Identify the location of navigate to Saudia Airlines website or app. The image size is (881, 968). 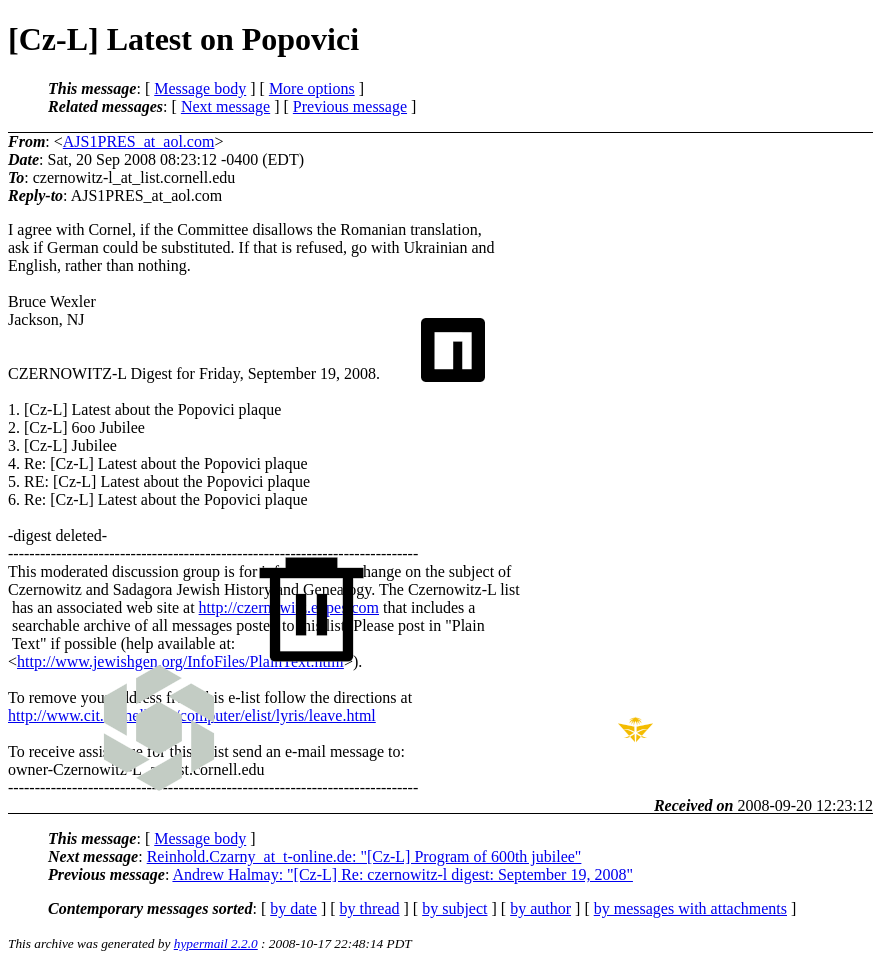
(635, 729).